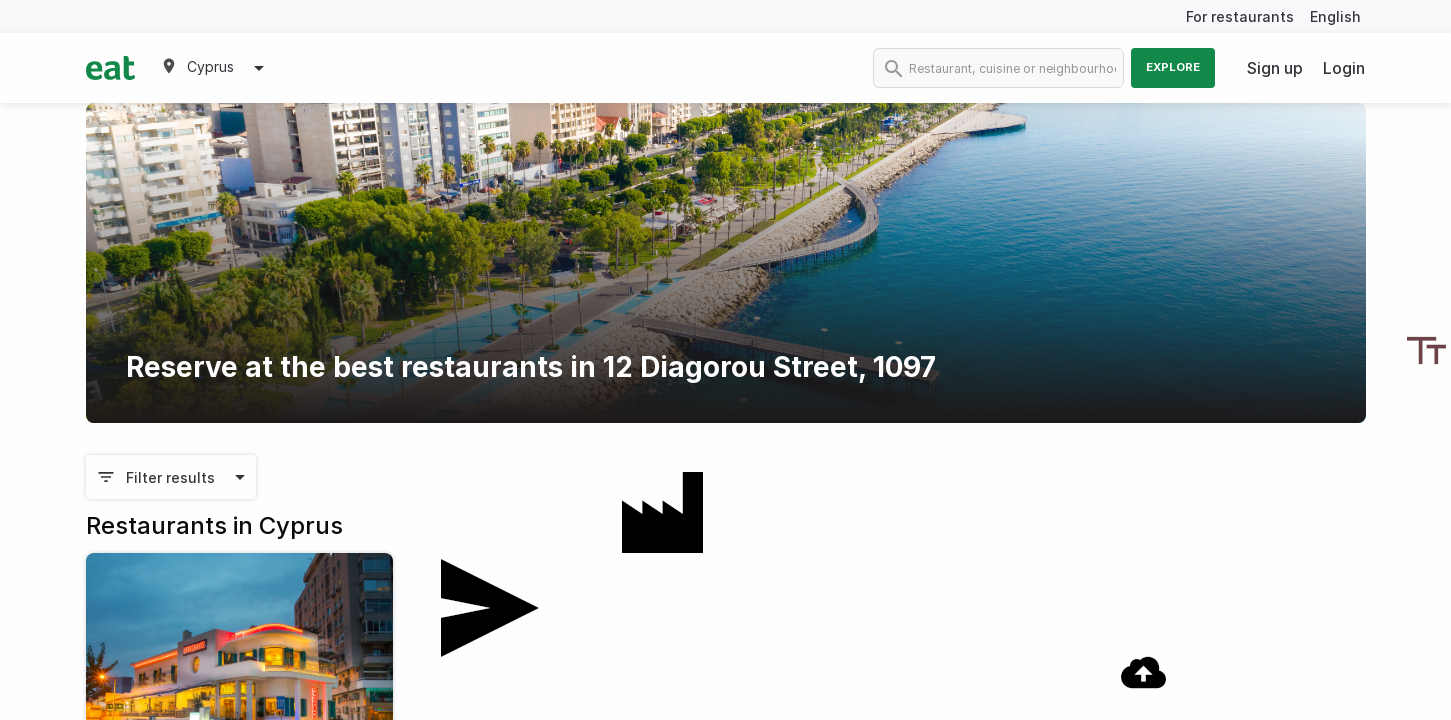 The image size is (1451, 720). What do you see at coordinates (1426, 350) in the screenshot?
I see `adjust text size settings` at bounding box center [1426, 350].